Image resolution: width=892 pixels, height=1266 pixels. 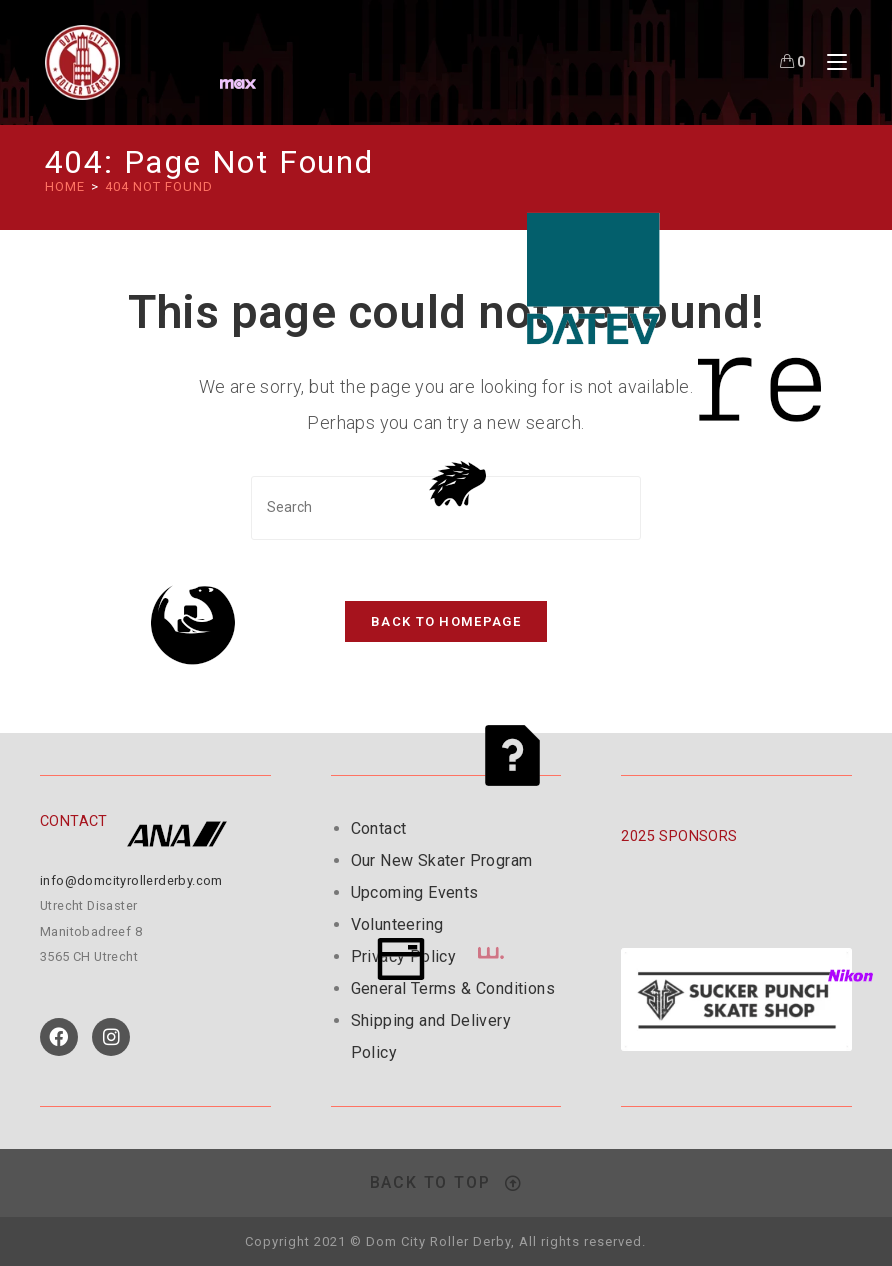 I want to click on percy visual testing platform logo, so click(x=457, y=483).